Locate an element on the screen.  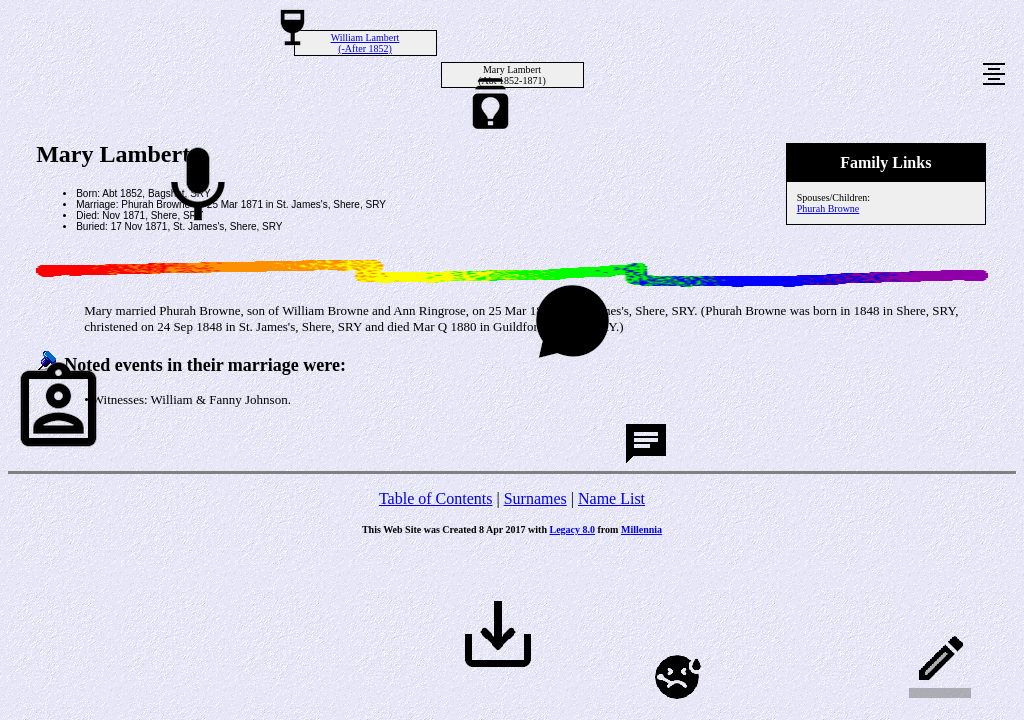
find nearby wine bars or restaurants is located at coordinates (292, 27).